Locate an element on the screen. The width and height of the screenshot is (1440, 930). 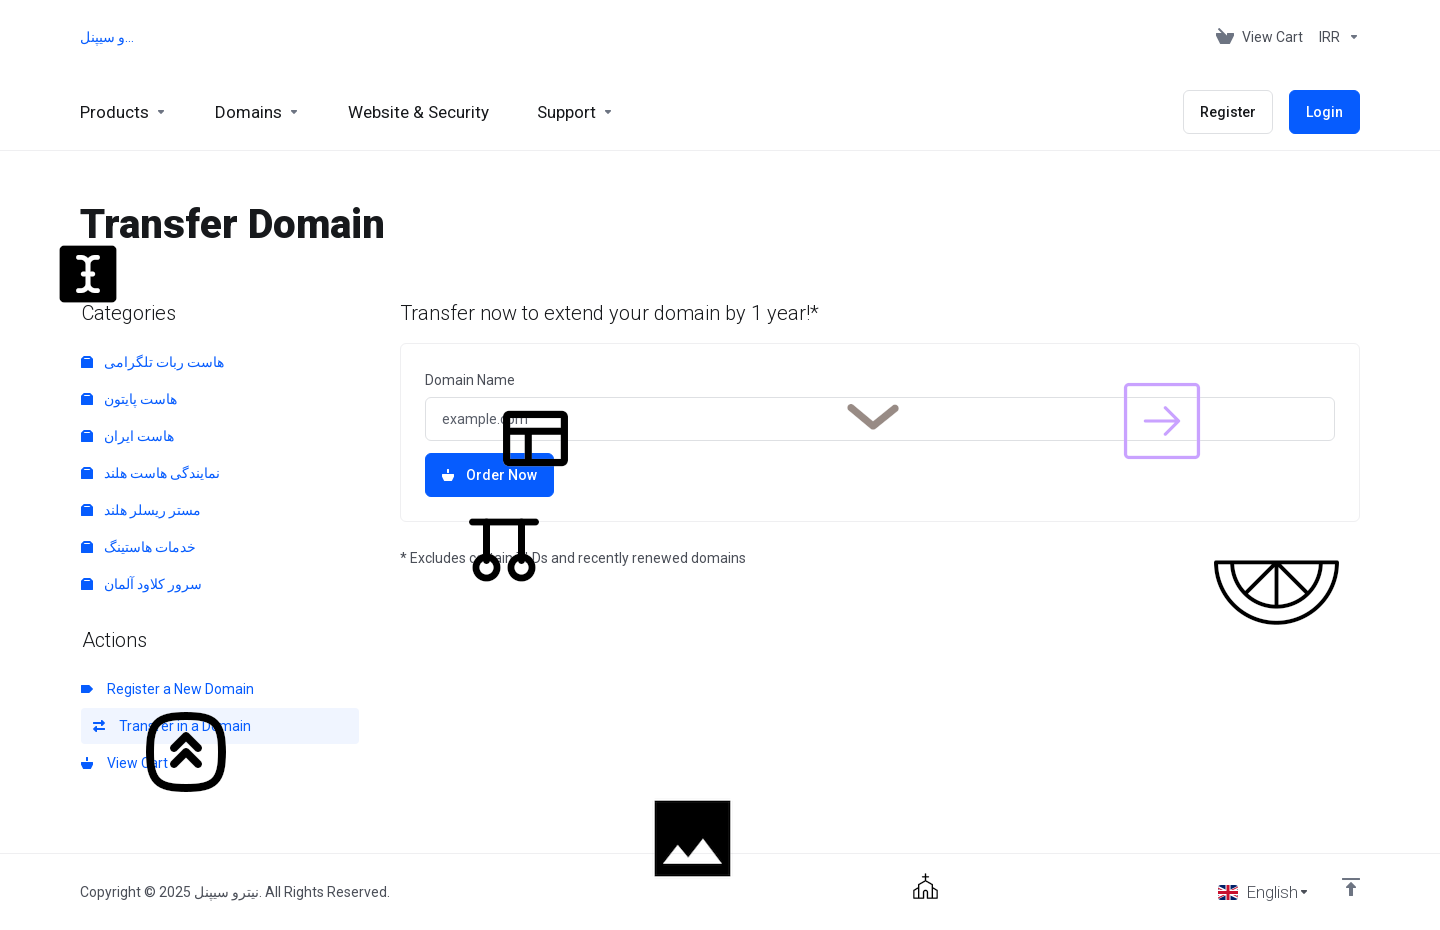
gymnastics rings equipment indicator is located at coordinates (504, 550).